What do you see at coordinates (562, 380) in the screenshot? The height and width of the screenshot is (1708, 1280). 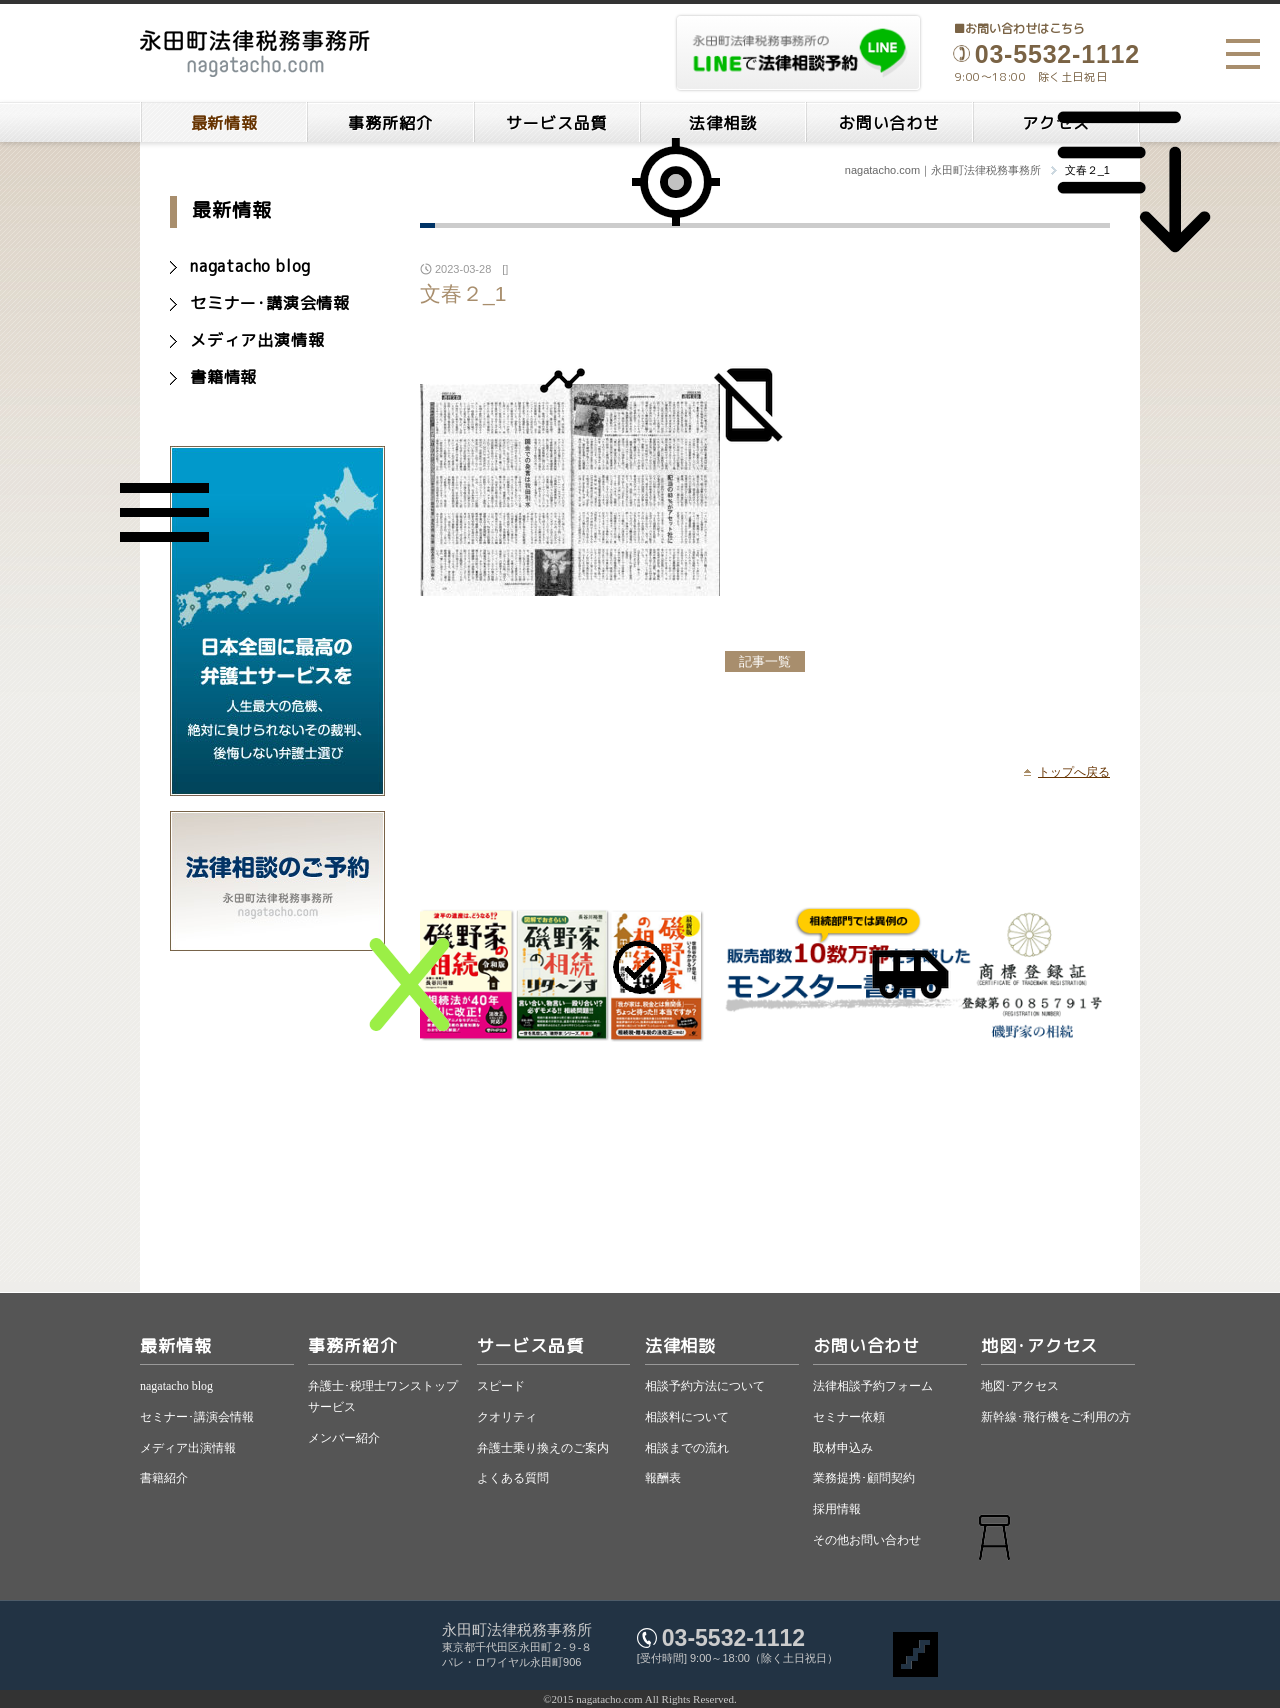 I see `view activity timeline or history` at bounding box center [562, 380].